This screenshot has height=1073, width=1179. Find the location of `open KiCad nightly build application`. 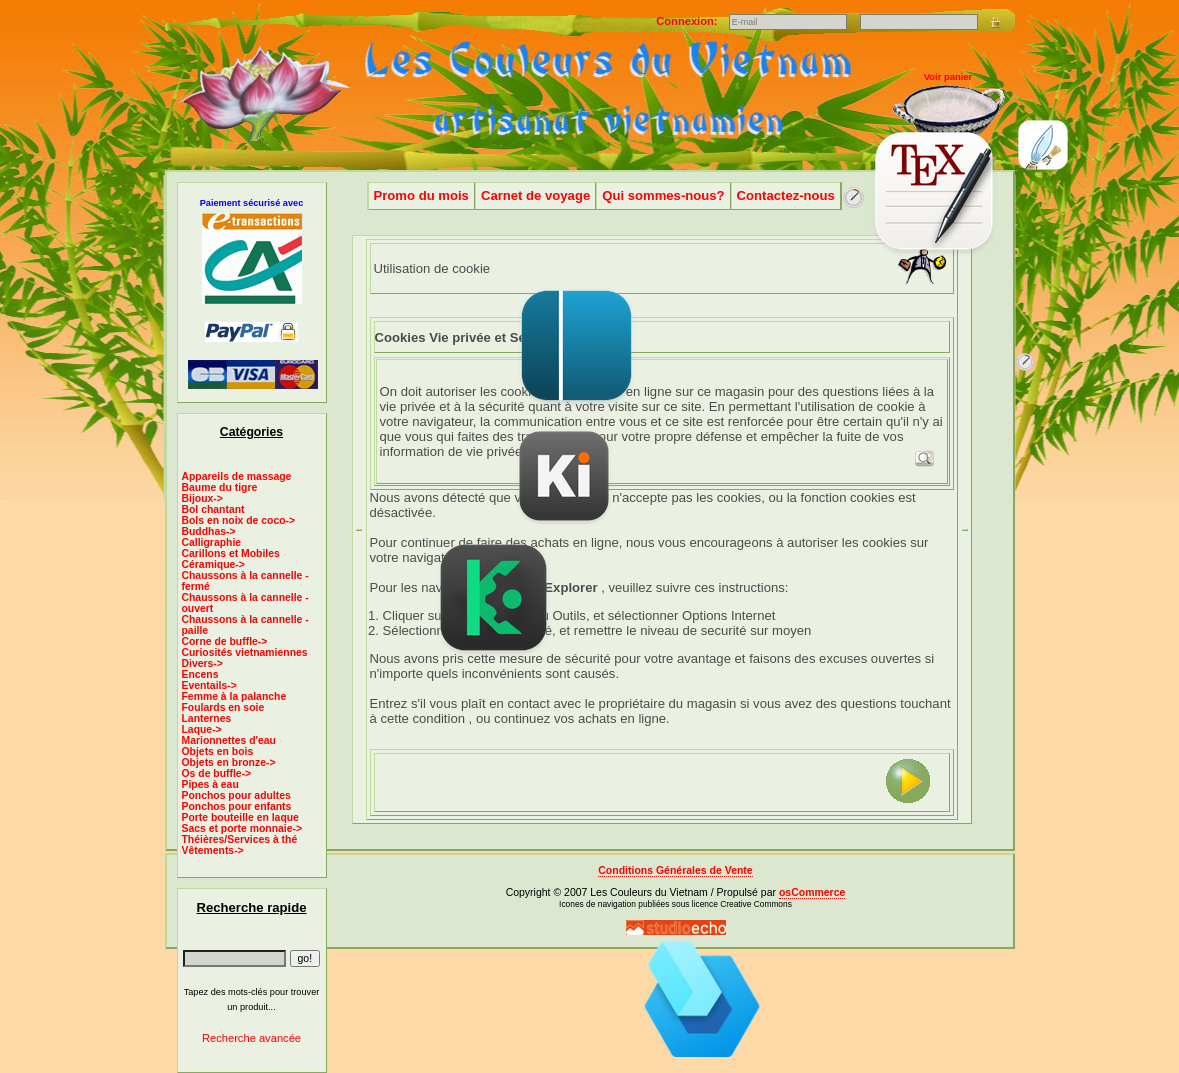

open KiCad nightly build application is located at coordinates (564, 476).